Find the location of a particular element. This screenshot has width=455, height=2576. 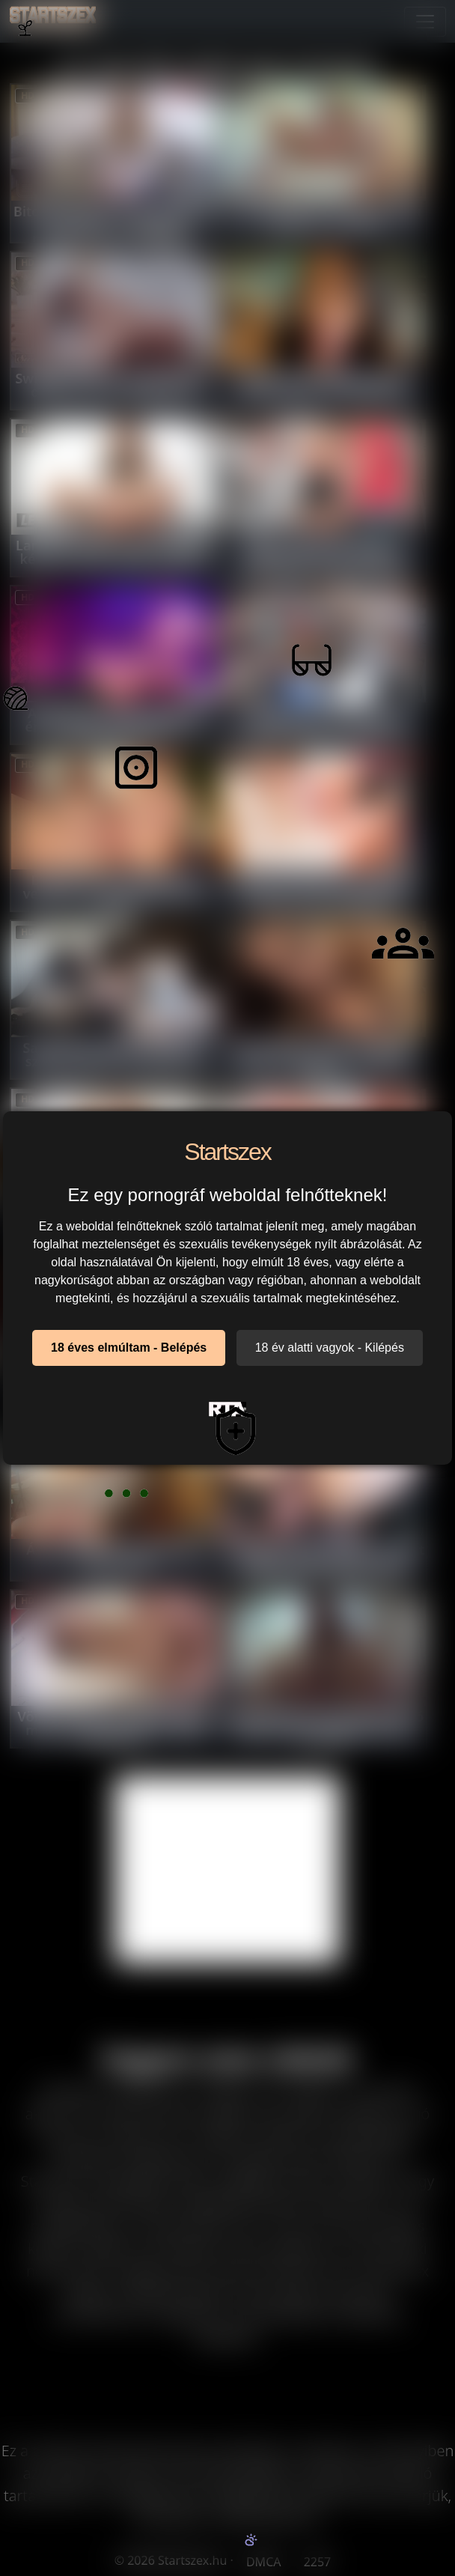

browse music or audio library is located at coordinates (136, 768).